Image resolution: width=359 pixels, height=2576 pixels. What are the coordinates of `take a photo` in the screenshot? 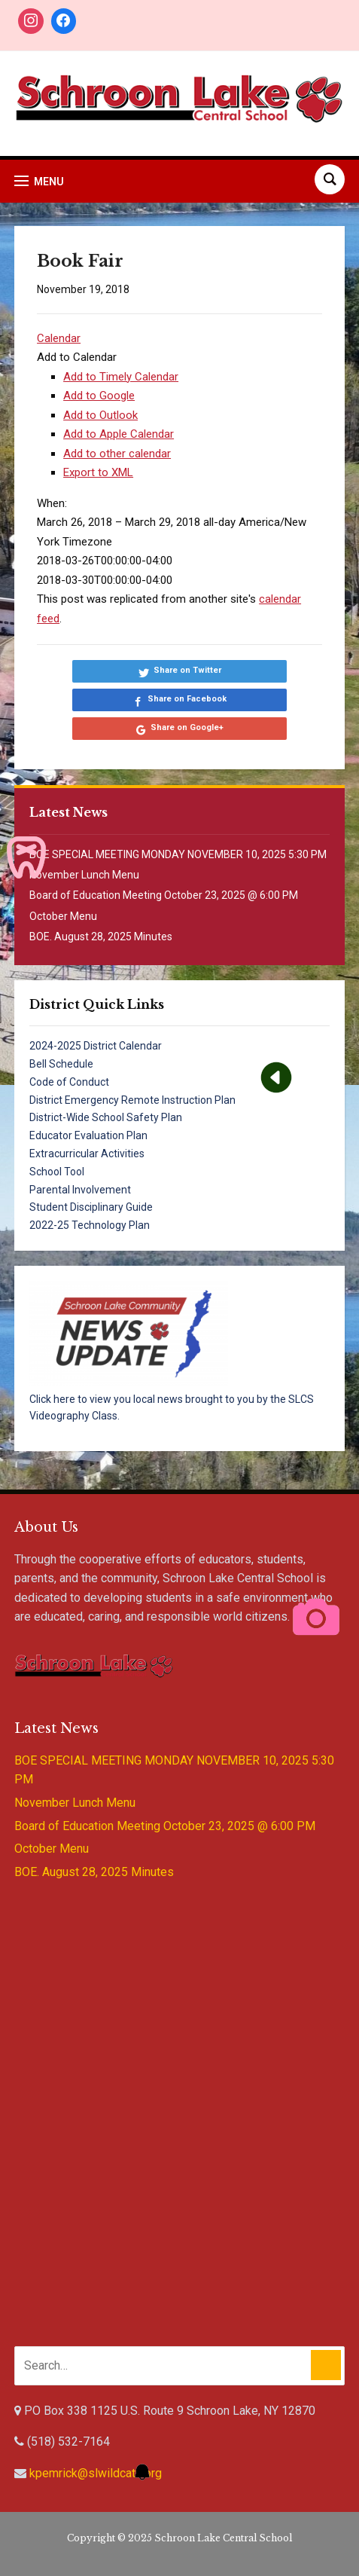 It's located at (316, 1617).